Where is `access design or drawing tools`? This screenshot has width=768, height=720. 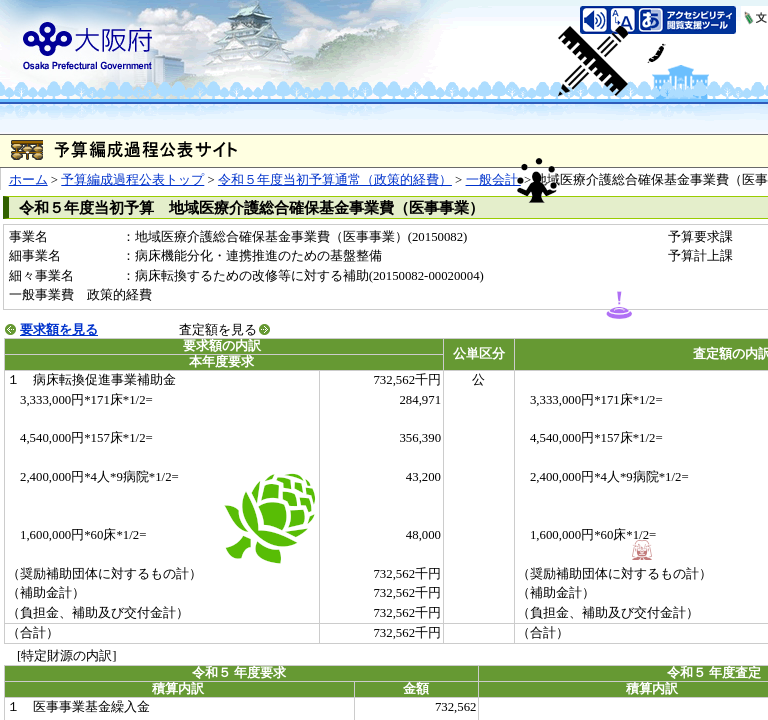 access design or drawing tools is located at coordinates (593, 61).